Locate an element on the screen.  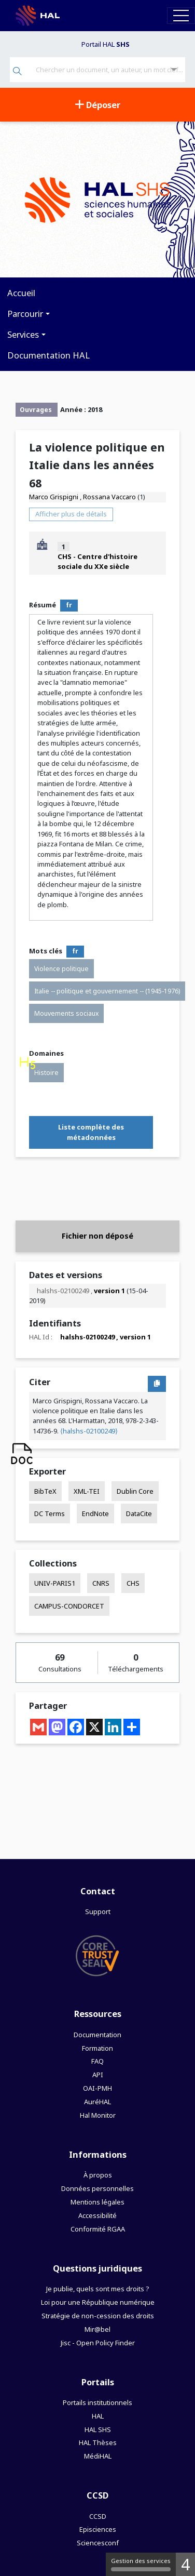
format text as heading level 5 is located at coordinates (26, 1063).